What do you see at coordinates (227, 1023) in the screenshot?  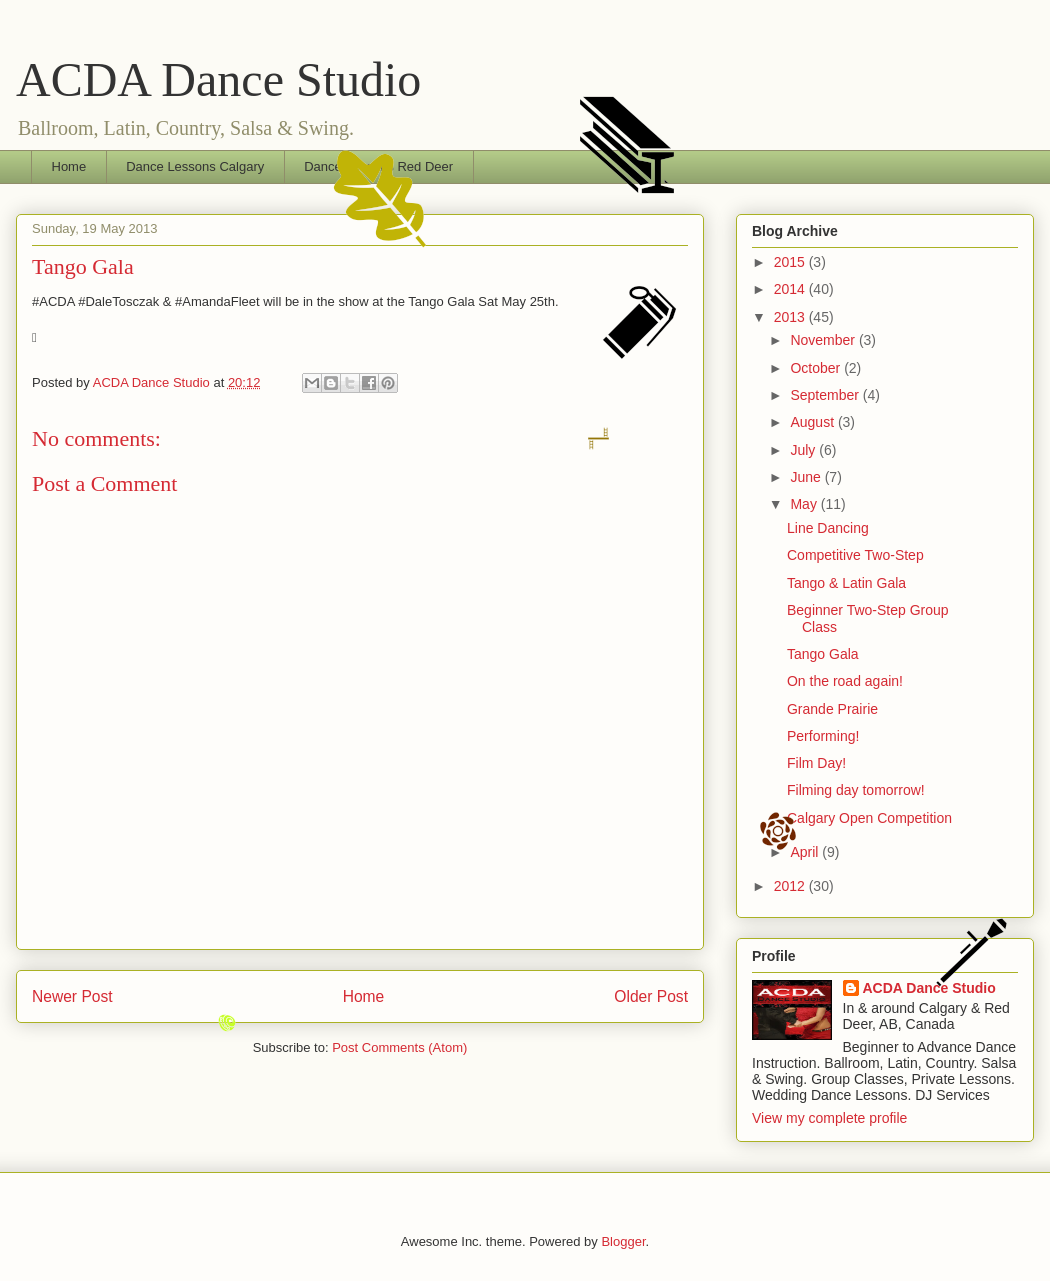 I see `decorative shell item in a crafting game` at bounding box center [227, 1023].